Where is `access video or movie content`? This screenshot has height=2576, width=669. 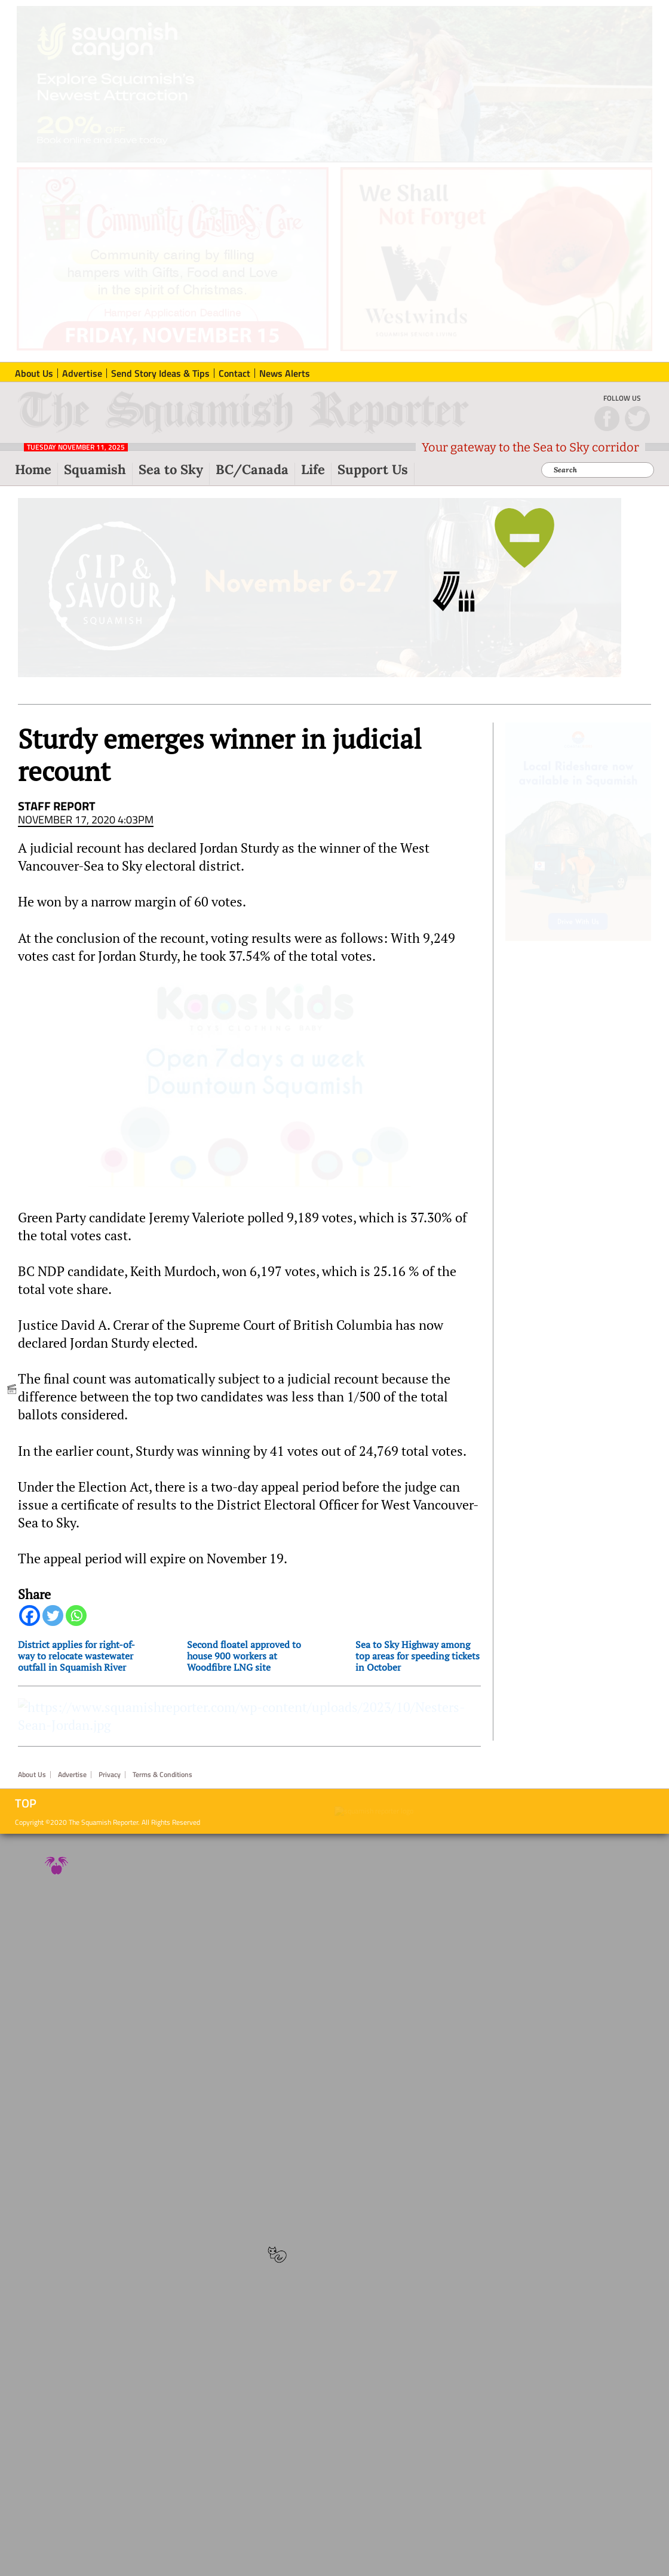 access video or movie content is located at coordinates (12, 1389).